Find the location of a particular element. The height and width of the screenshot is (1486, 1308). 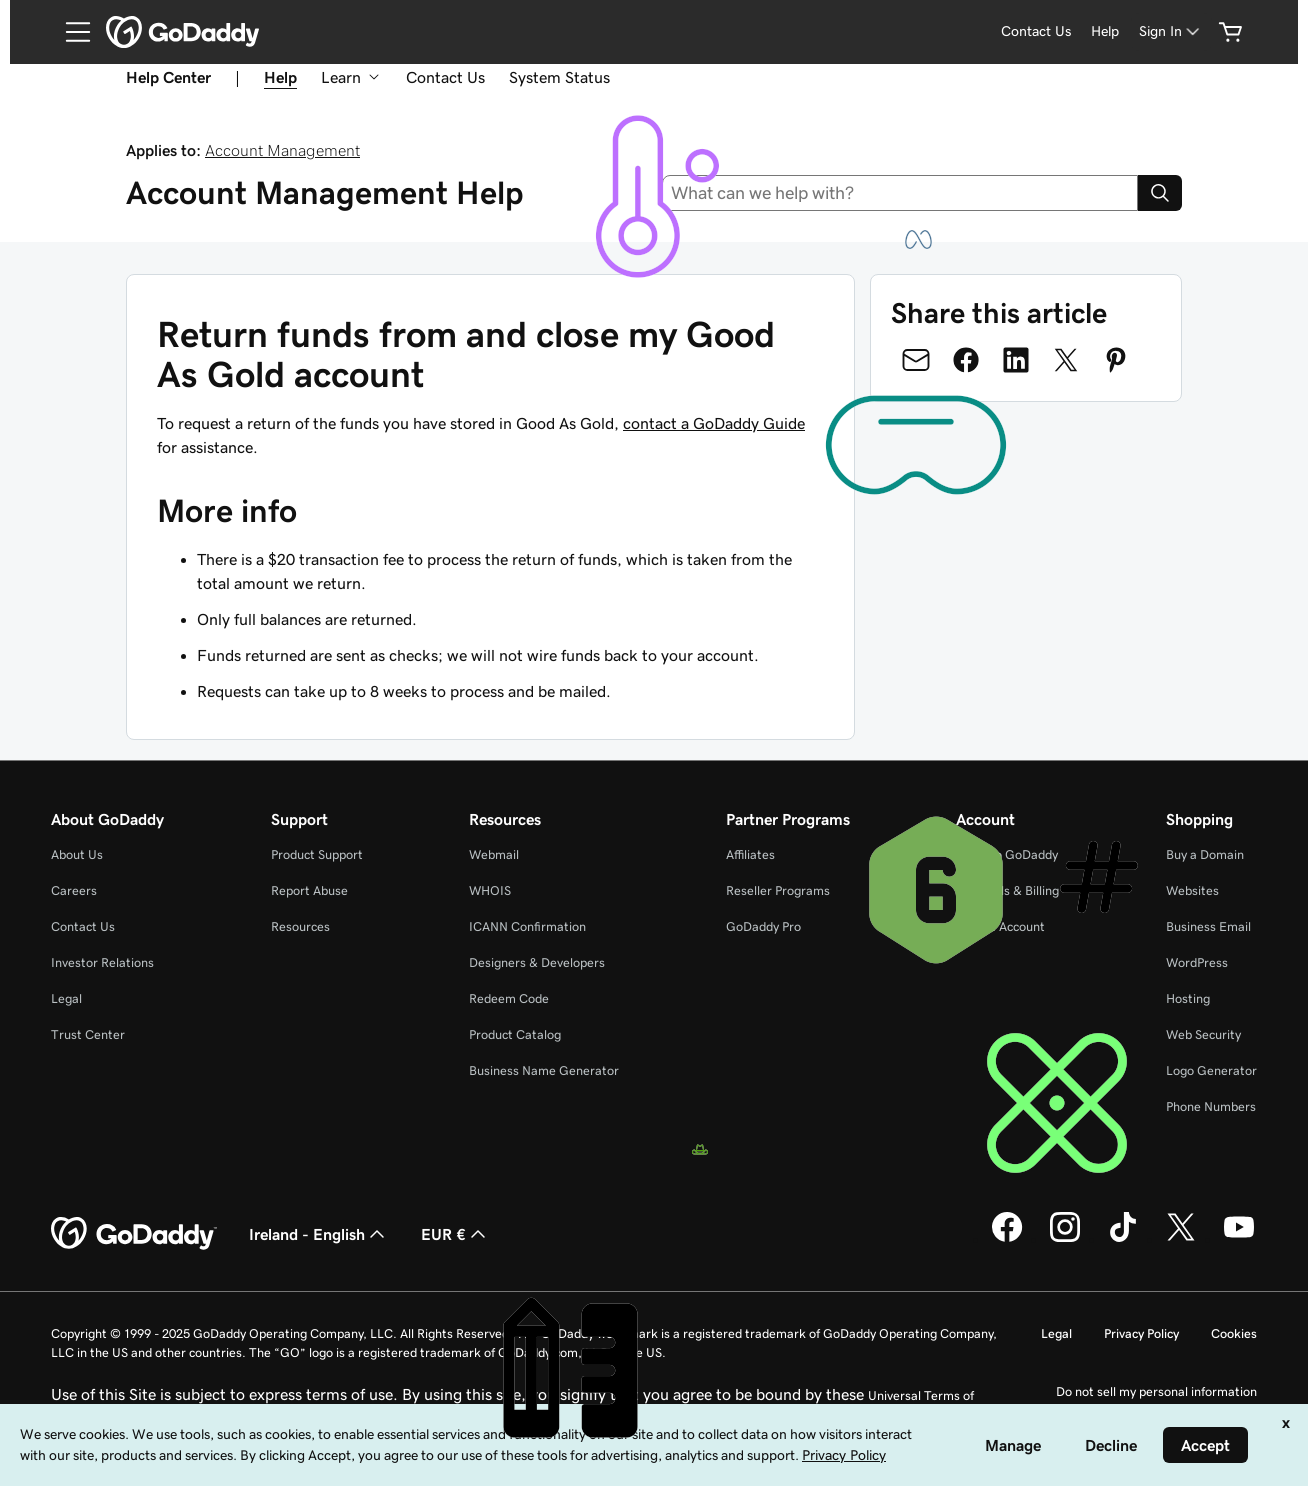

select western or country theme is located at coordinates (700, 1150).